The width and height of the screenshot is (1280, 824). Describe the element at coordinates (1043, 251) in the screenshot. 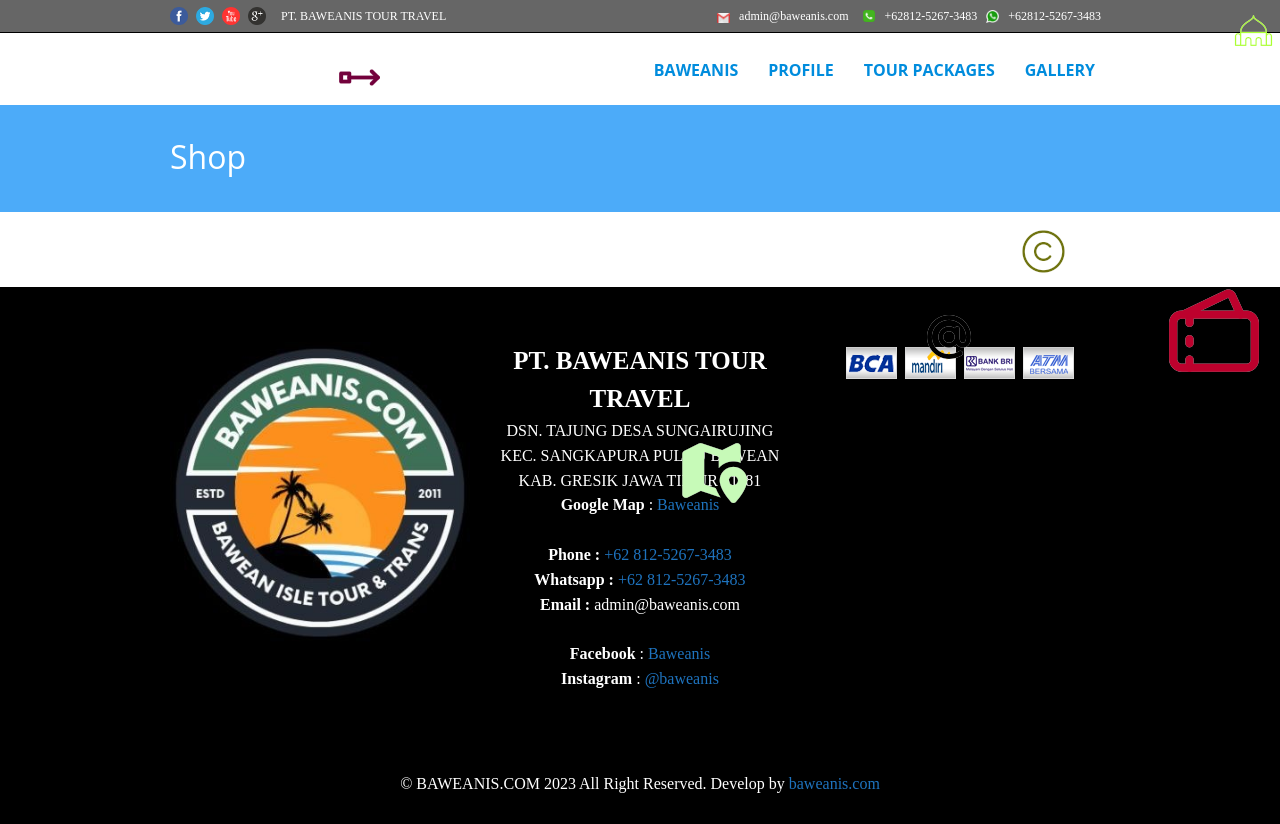

I see `indicates copyrighted content` at that location.